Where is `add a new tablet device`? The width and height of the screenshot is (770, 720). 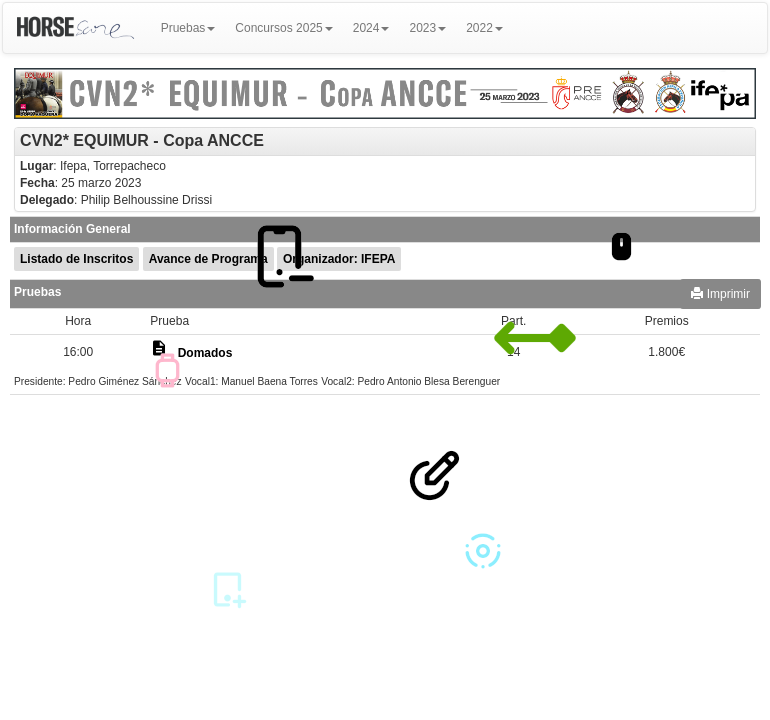
add a new tablet device is located at coordinates (227, 589).